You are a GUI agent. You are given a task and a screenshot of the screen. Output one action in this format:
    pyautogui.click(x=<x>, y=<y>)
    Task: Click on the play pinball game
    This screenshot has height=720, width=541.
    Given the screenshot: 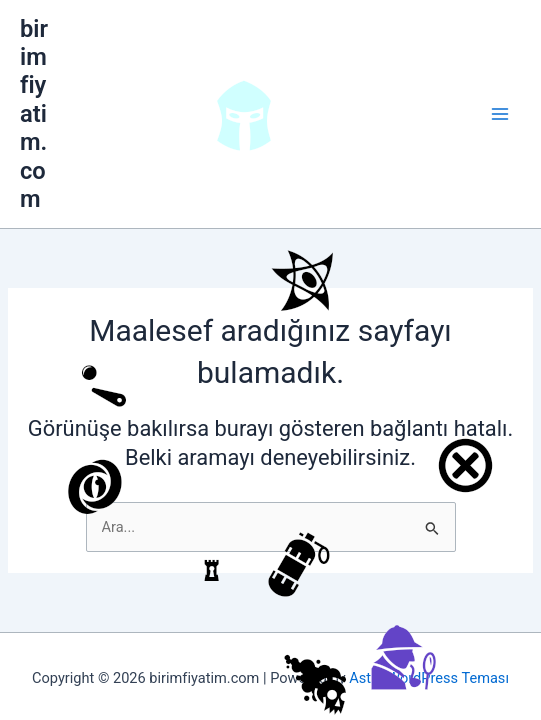 What is the action you would take?
    pyautogui.click(x=104, y=386)
    